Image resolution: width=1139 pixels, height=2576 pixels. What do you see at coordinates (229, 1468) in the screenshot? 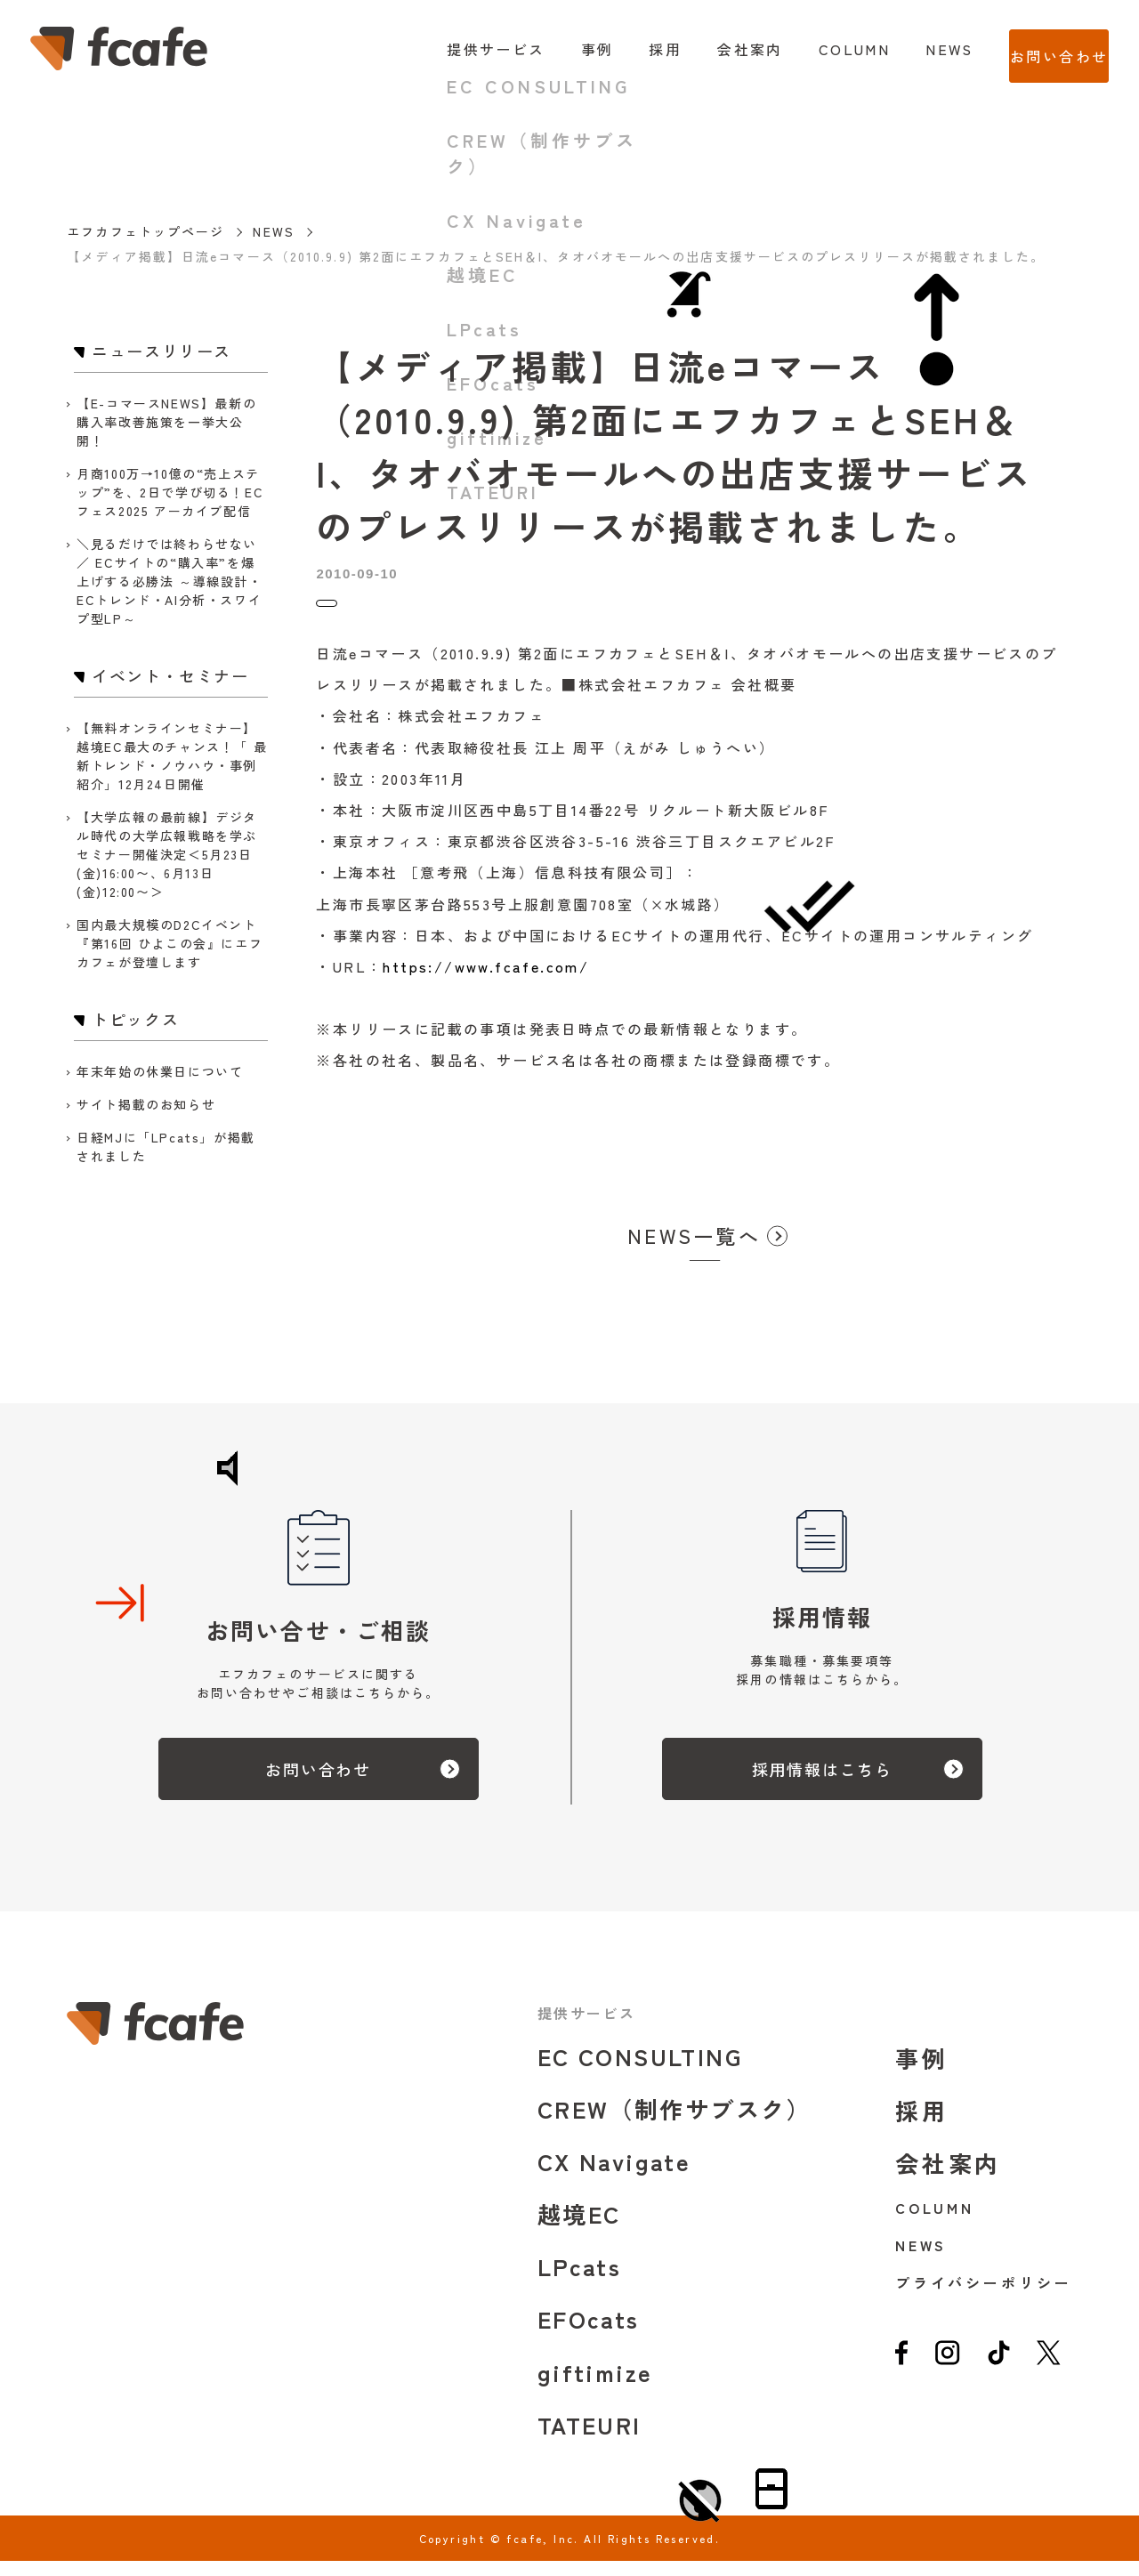
I see `mute or unmute audio` at bounding box center [229, 1468].